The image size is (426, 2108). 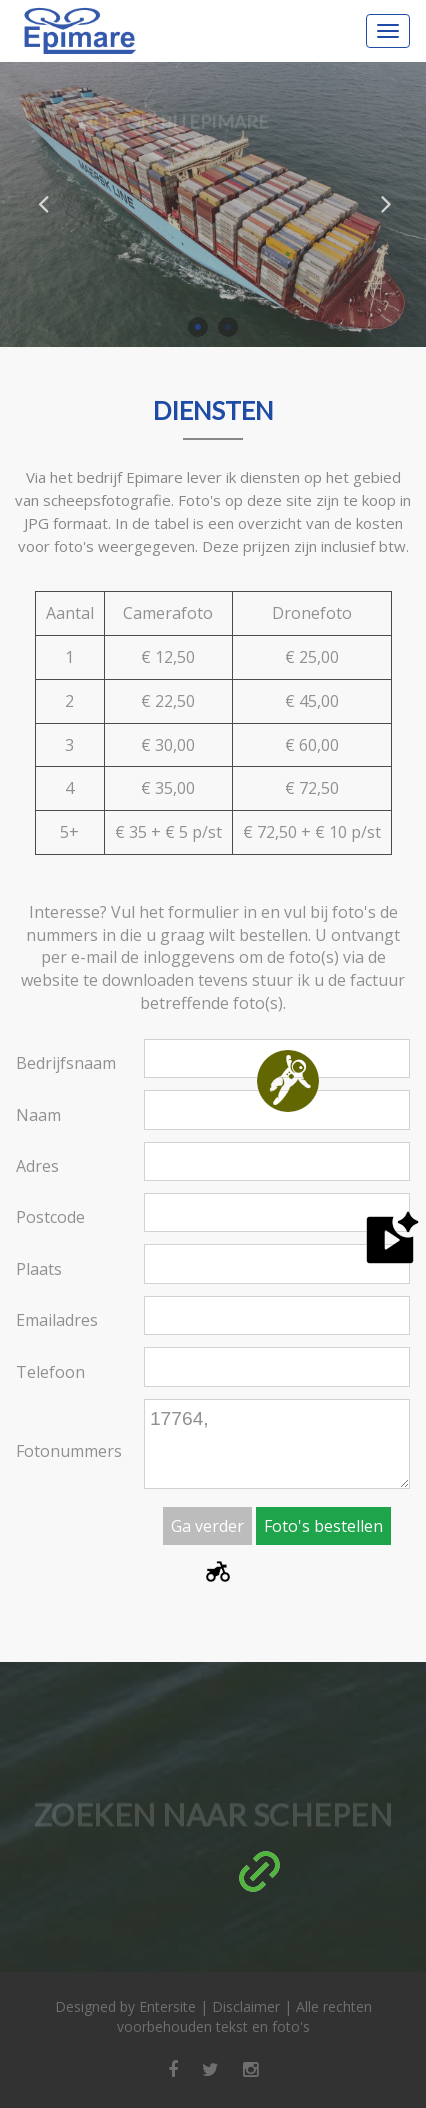 I want to click on open the Grav CMS website or application, so click(x=288, y=1081).